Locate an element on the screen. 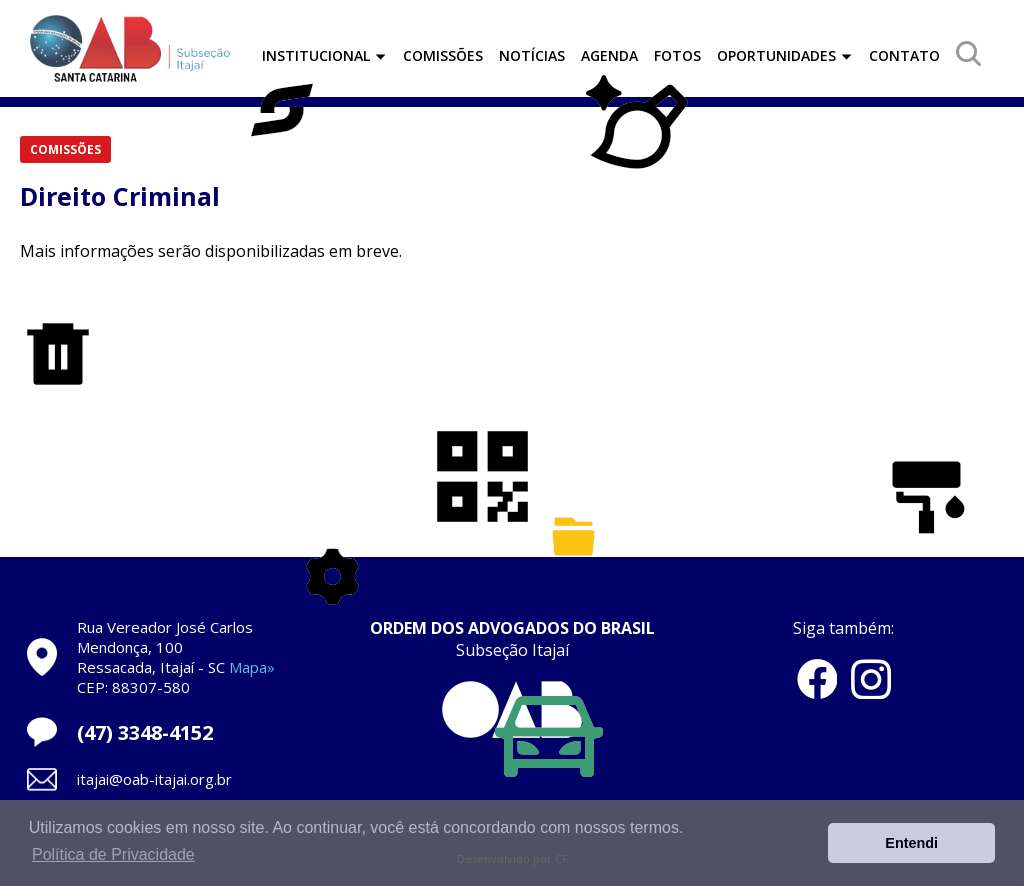  view car or vehicle location is located at coordinates (549, 732).